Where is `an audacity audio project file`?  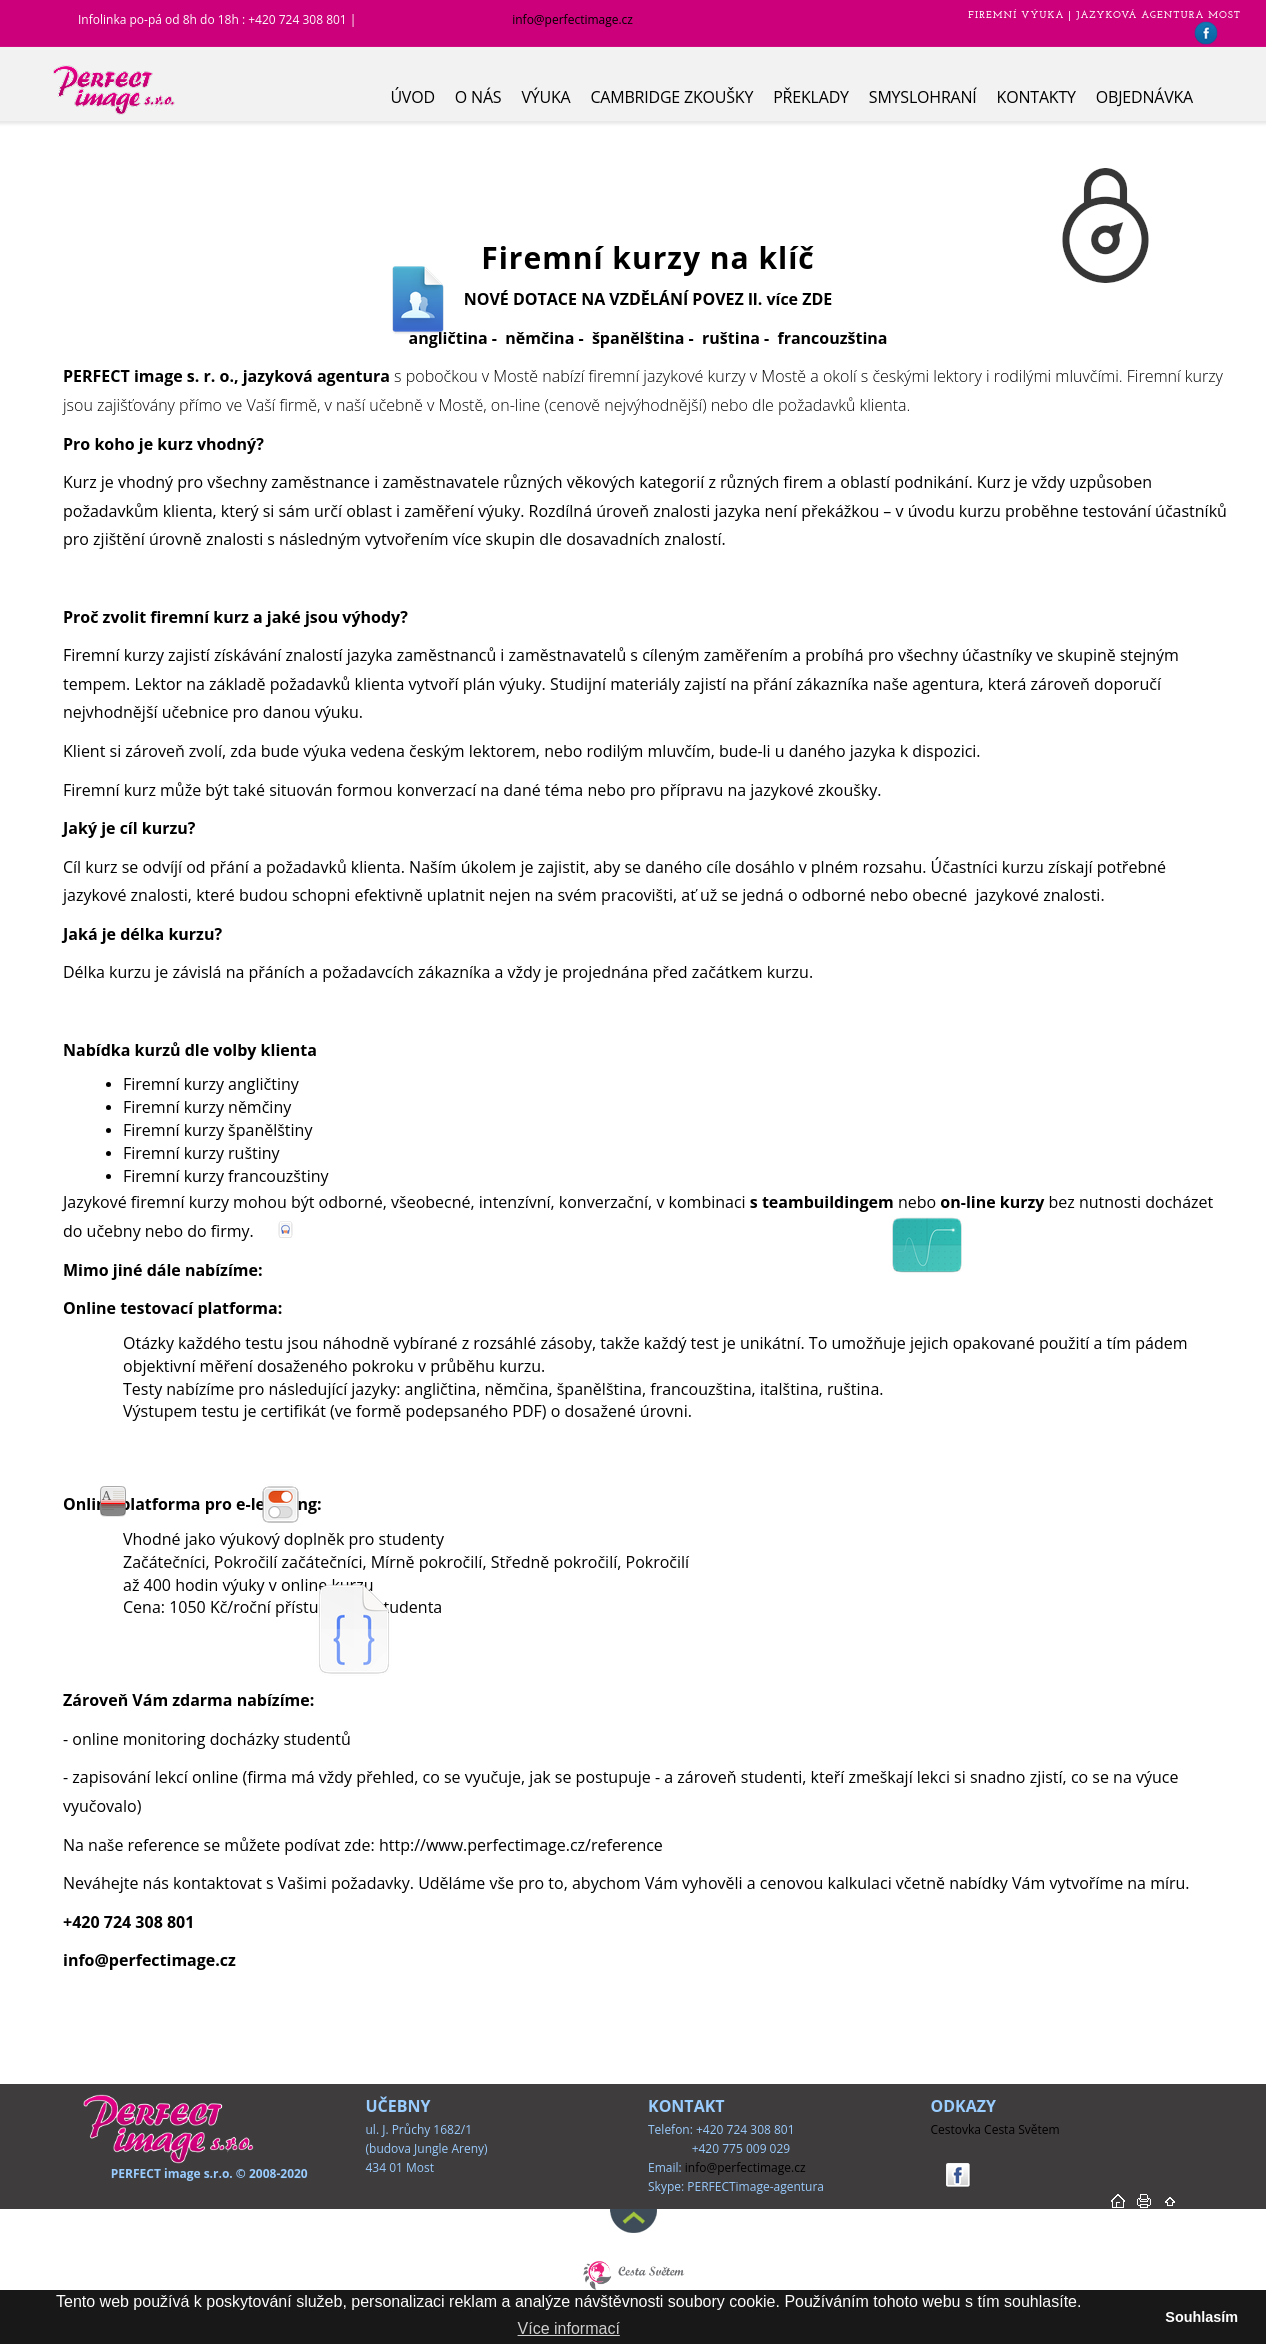
an audacity audio project file is located at coordinates (285, 1229).